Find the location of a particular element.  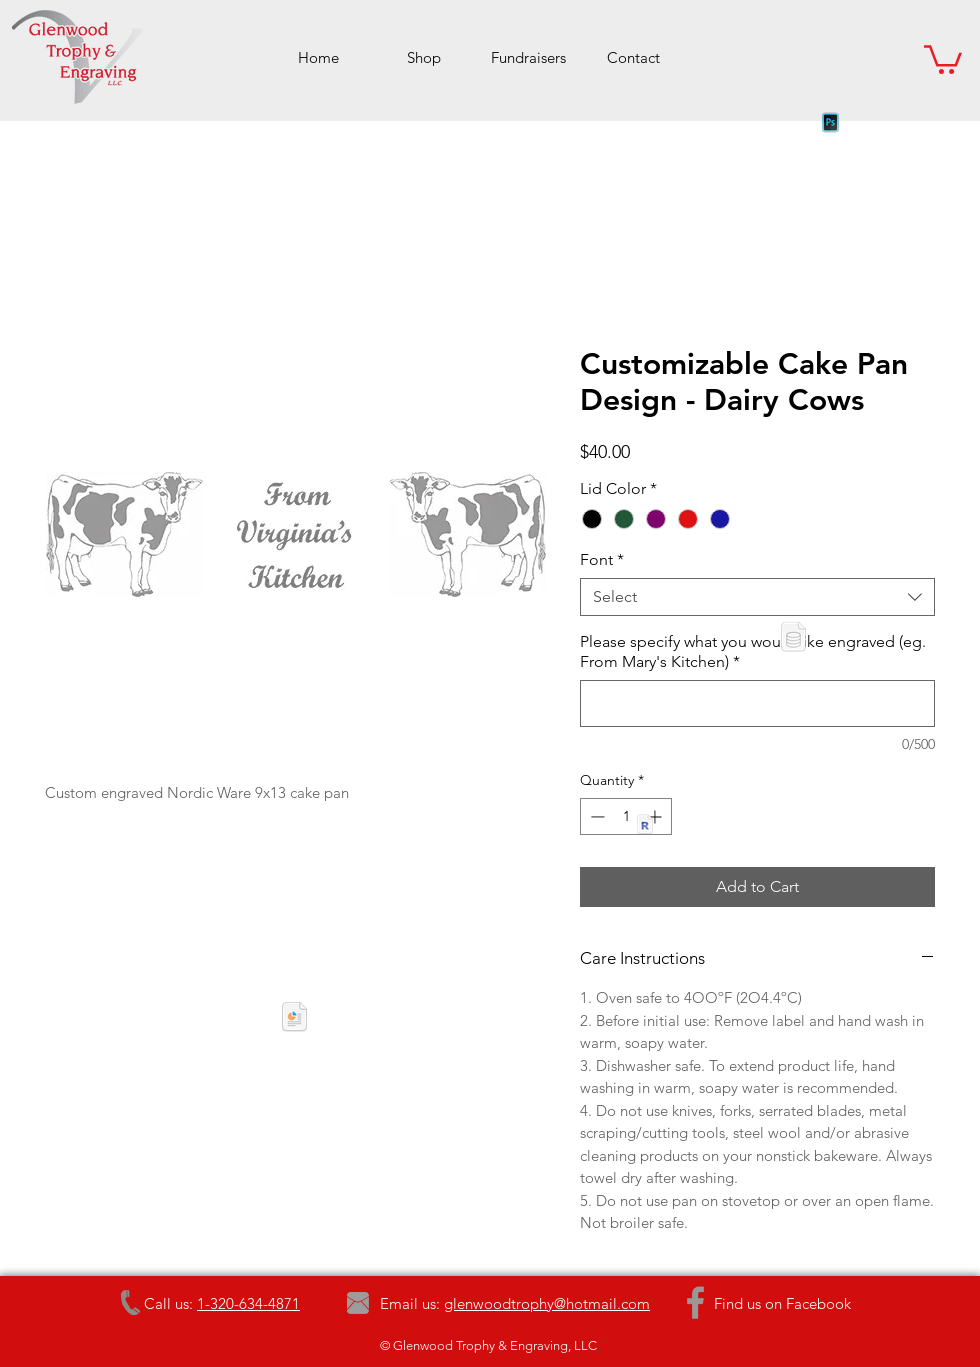

open a presentation file is located at coordinates (294, 1016).